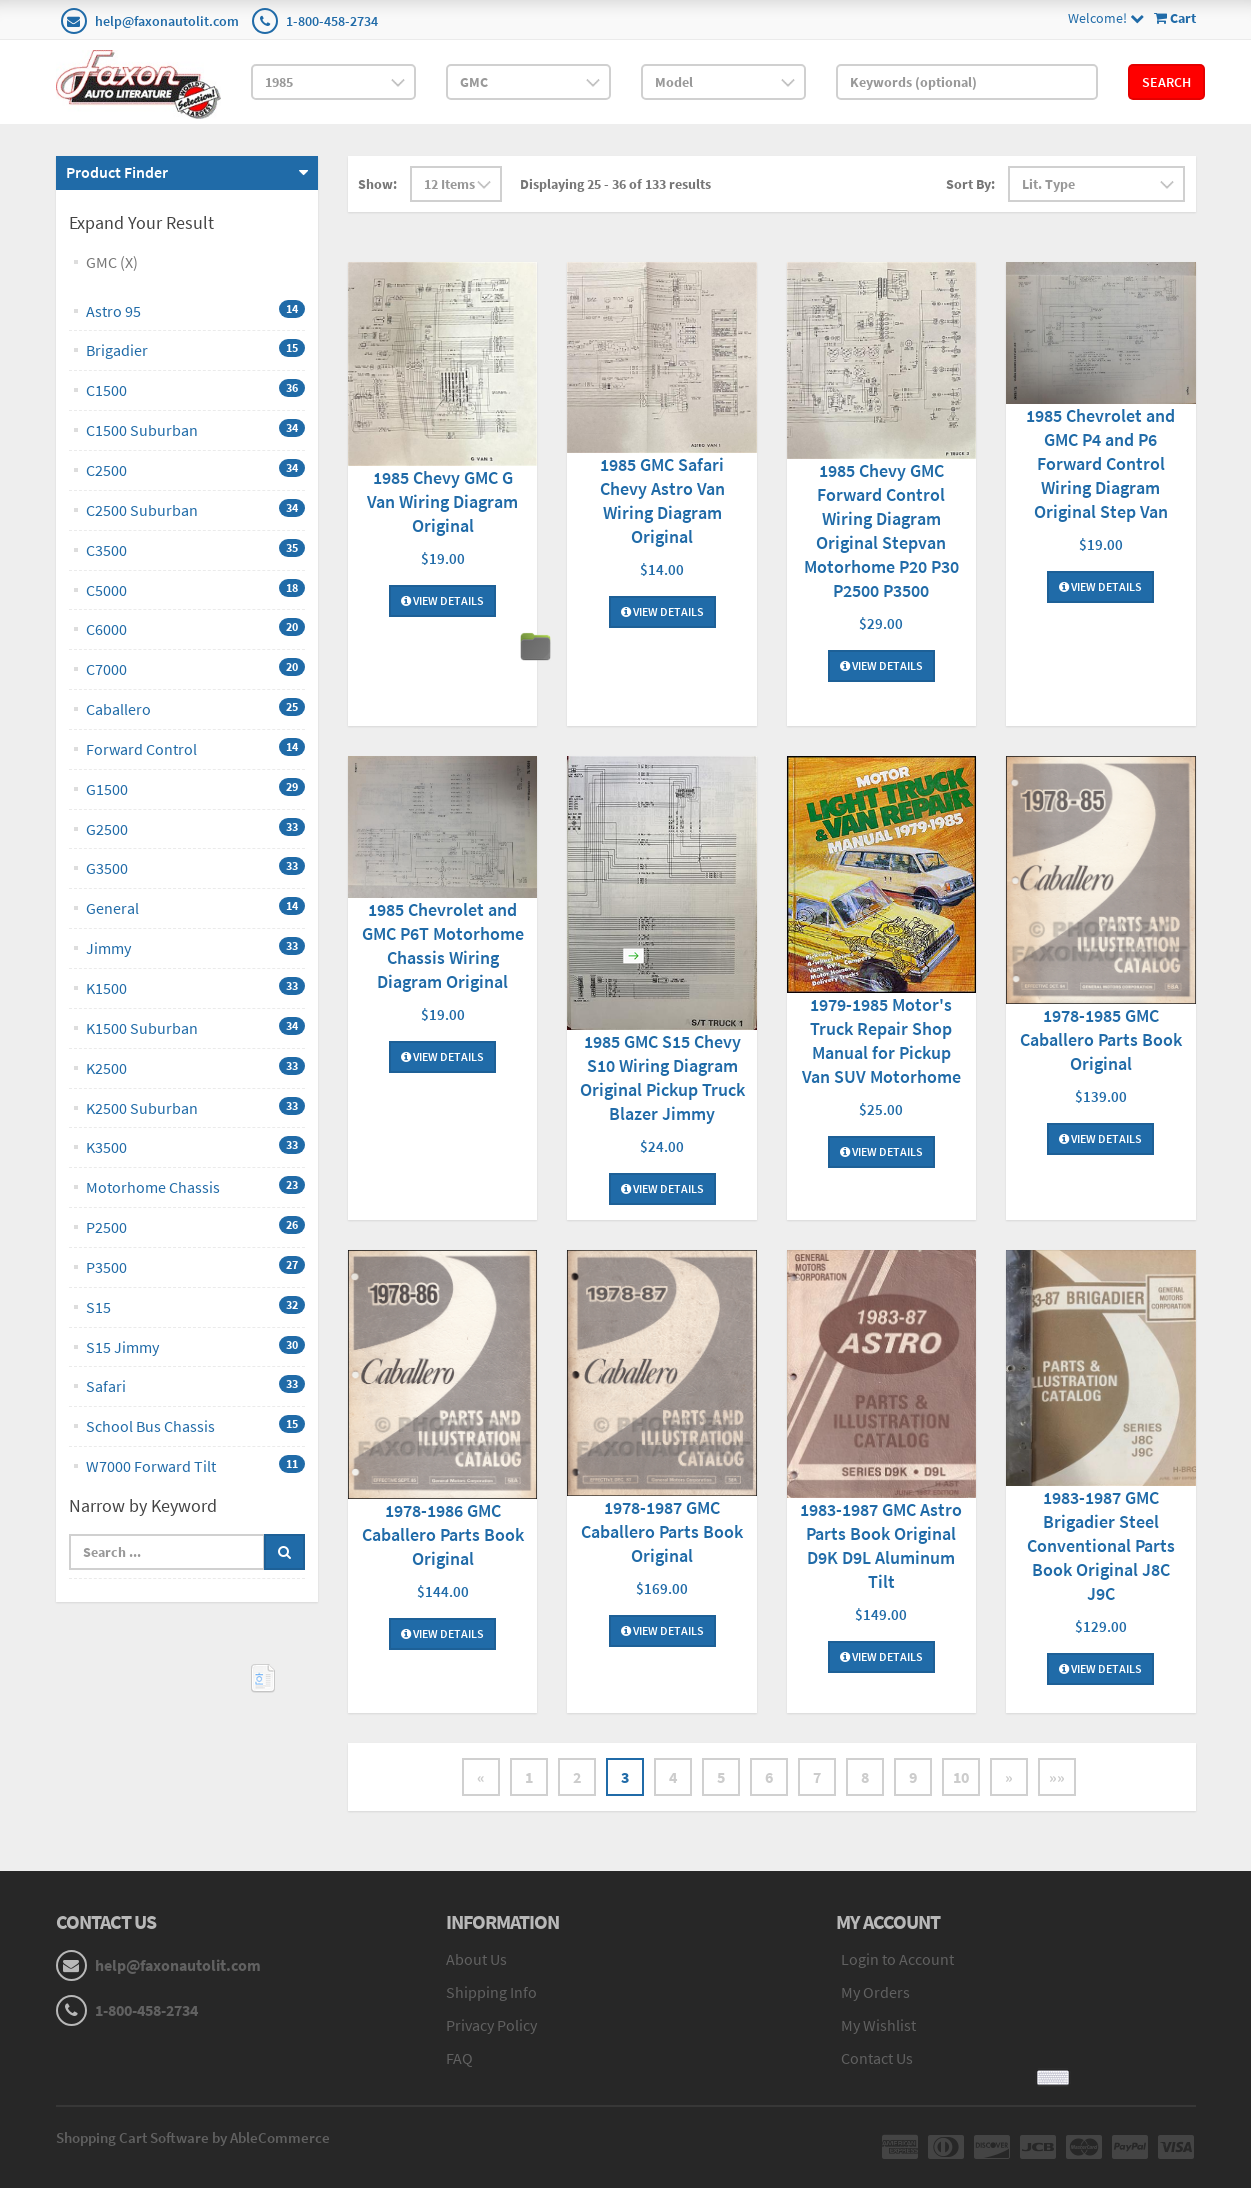  What do you see at coordinates (1053, 2078) in the screenshot?
I see `bluetooth keyboard connected` at bounding box center [1053, 2078].